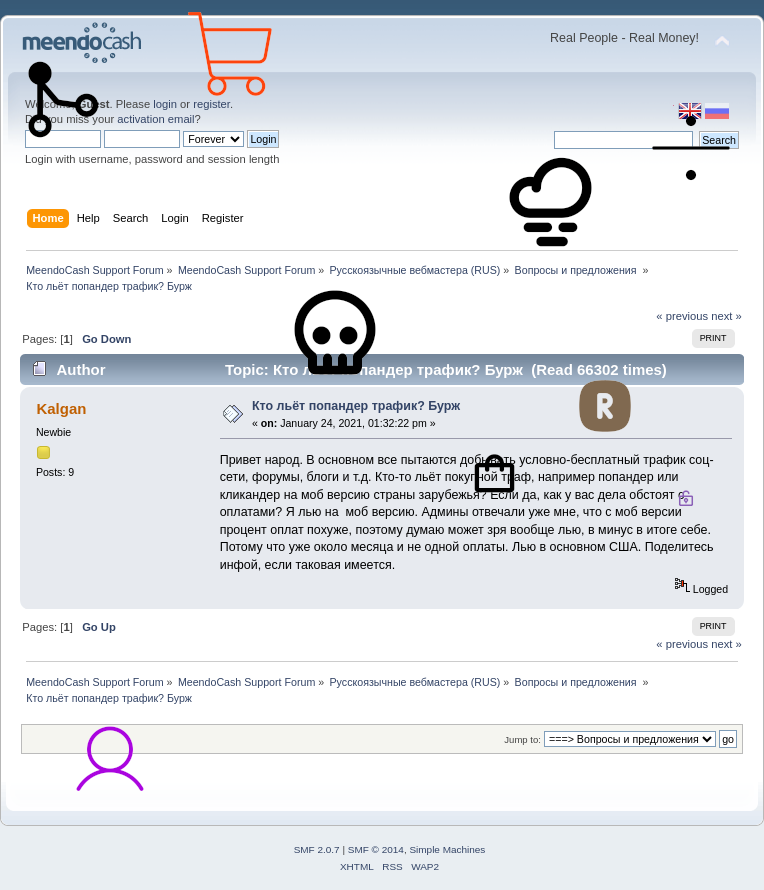 The image size is (764, 890). What do you see at coordinates (335, 334) in the screenshot?
I see `indicates danger or hazardous content` at bounding box center [335, 334].